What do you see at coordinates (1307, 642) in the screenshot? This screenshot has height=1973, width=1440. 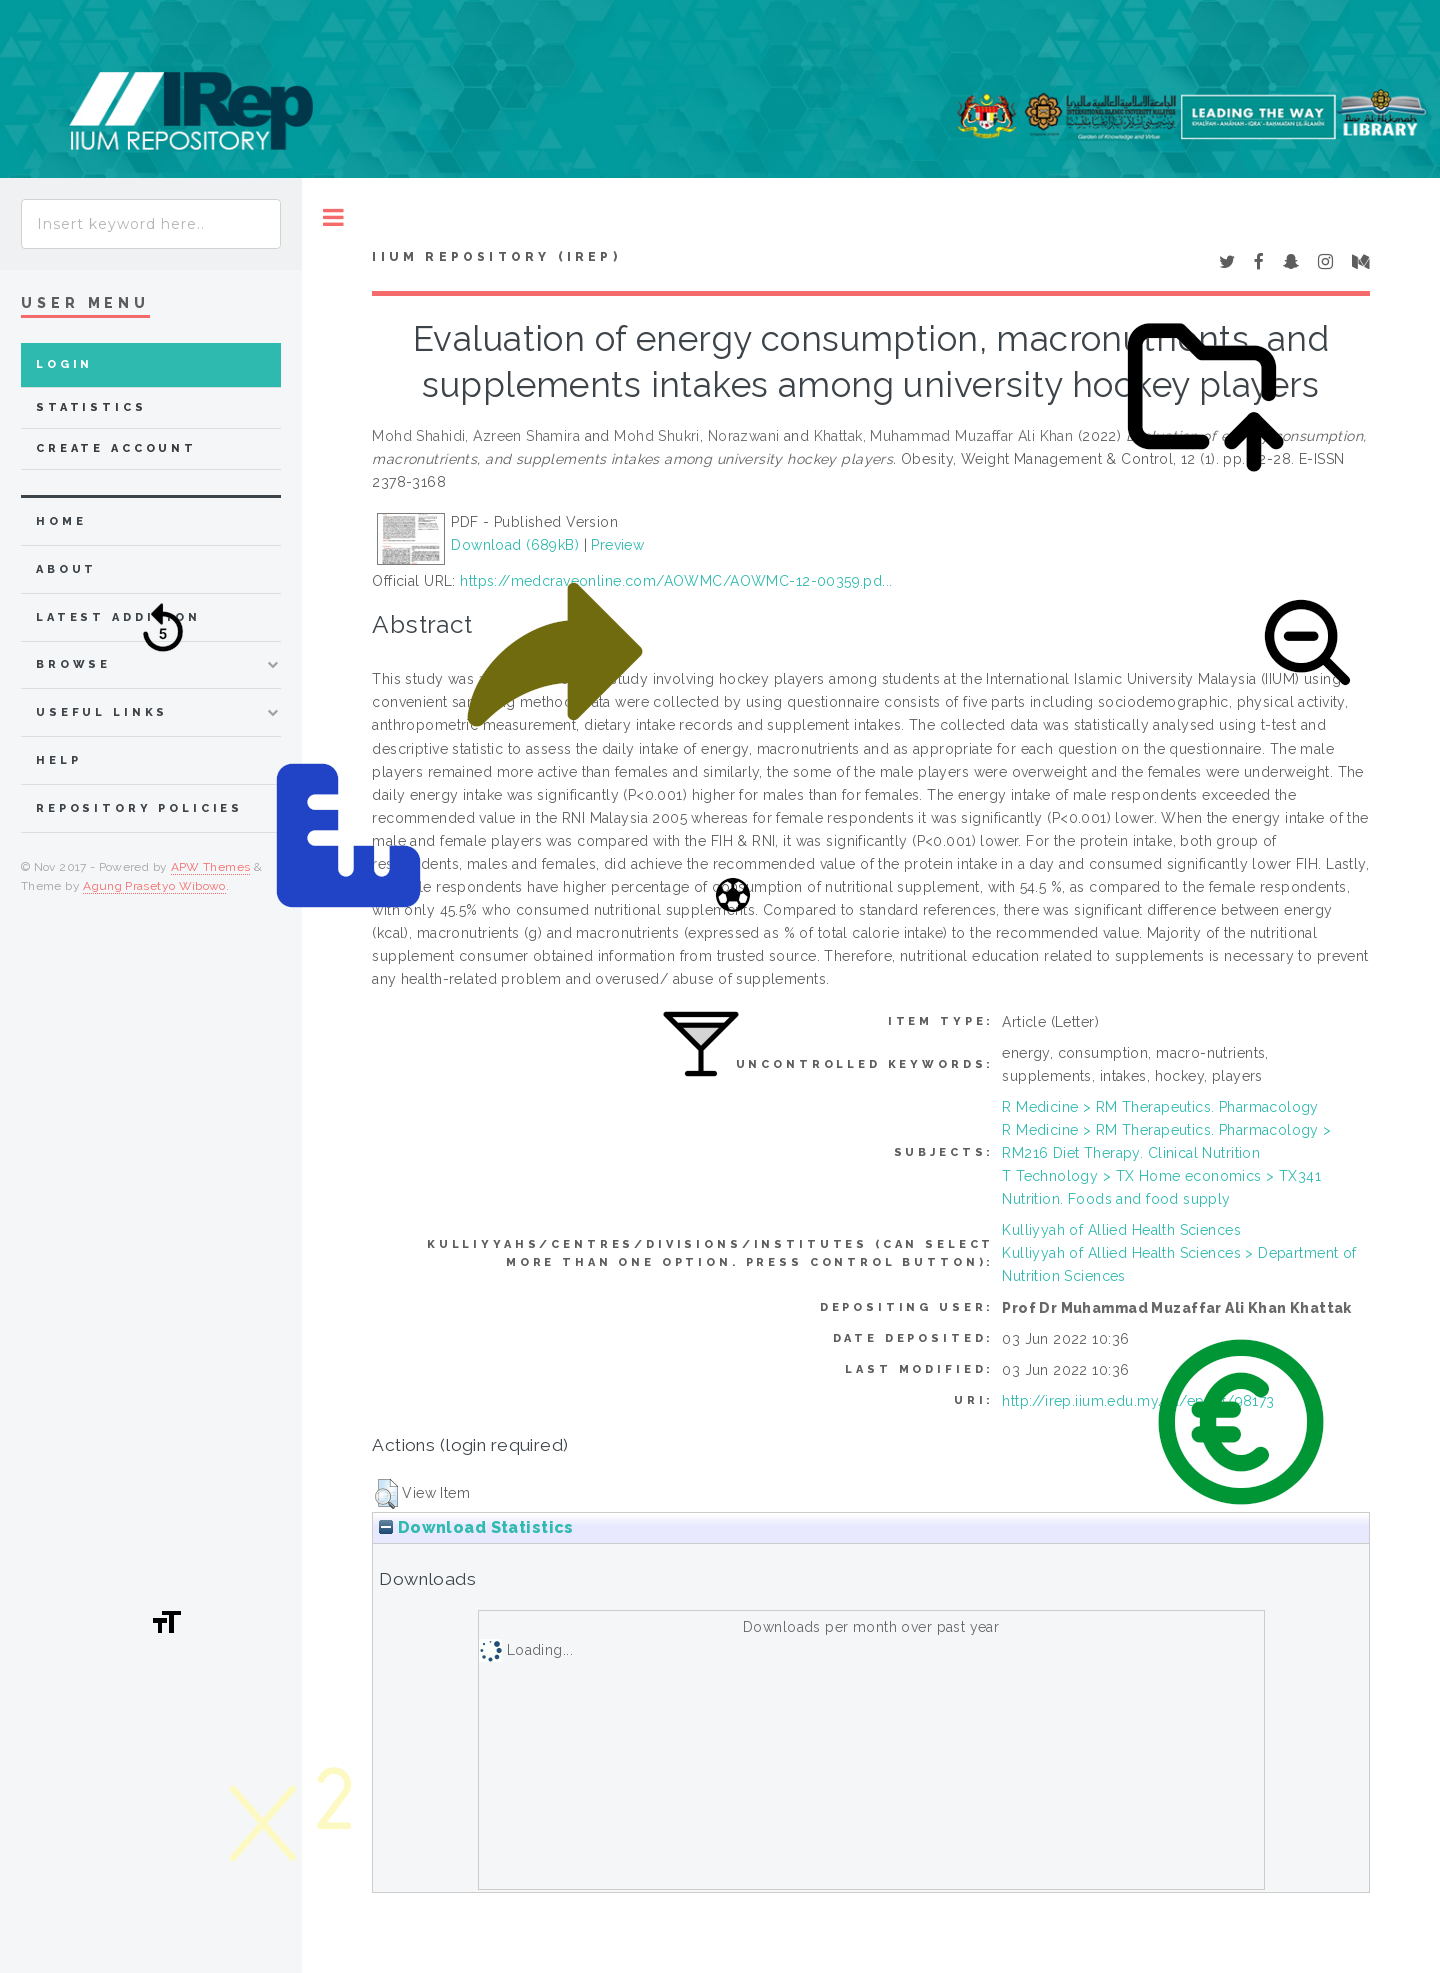 I see `zoom out` at bounding box center [1307, 642].